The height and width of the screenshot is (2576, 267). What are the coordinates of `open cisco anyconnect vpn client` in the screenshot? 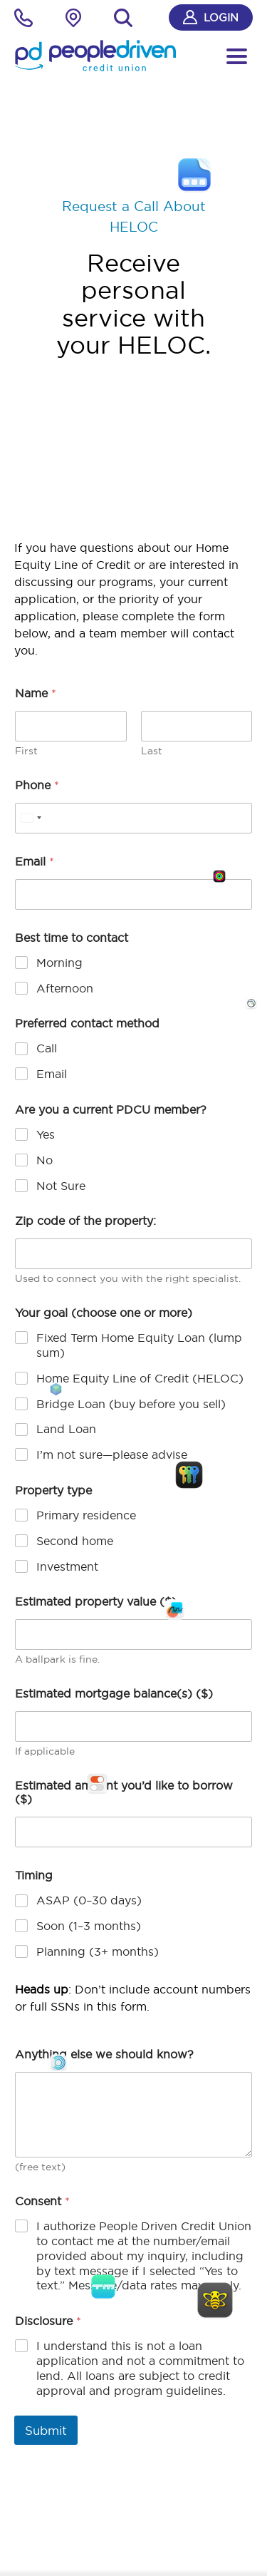 It's located at (251, 1003).